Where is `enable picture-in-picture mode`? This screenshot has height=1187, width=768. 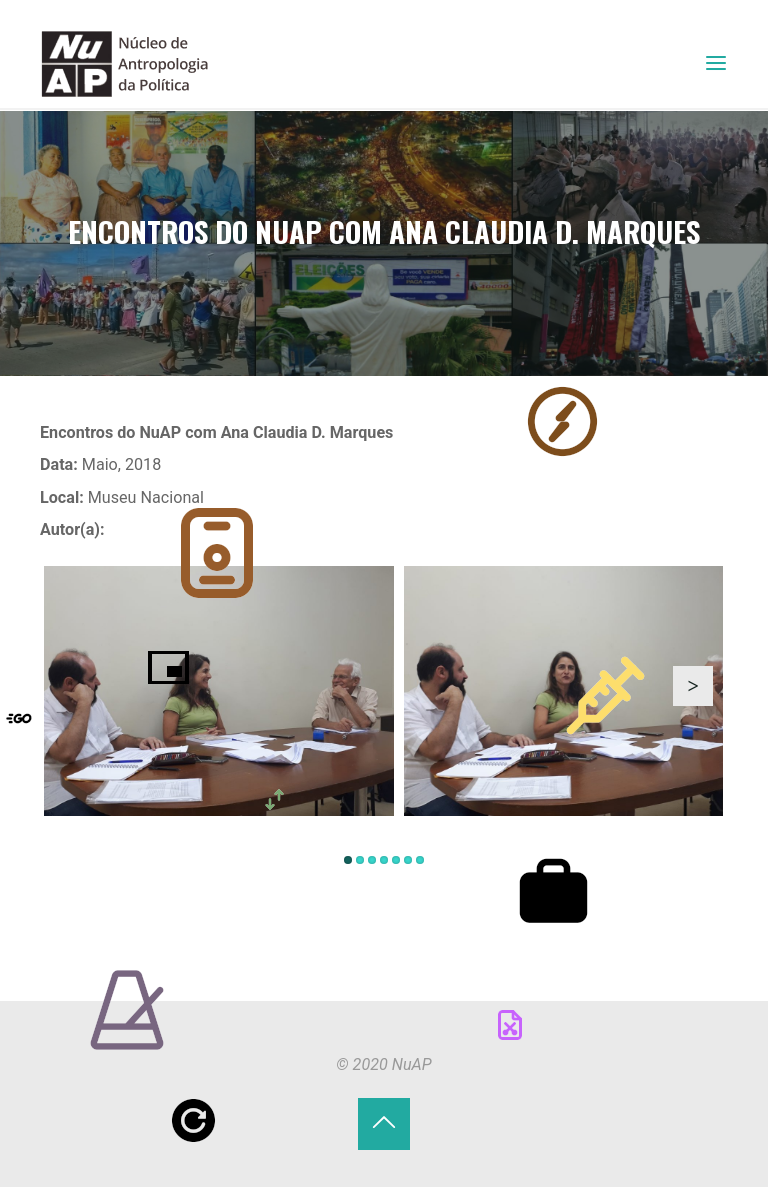
enable picture-in-picture mode is located at coordinates (168, 667).